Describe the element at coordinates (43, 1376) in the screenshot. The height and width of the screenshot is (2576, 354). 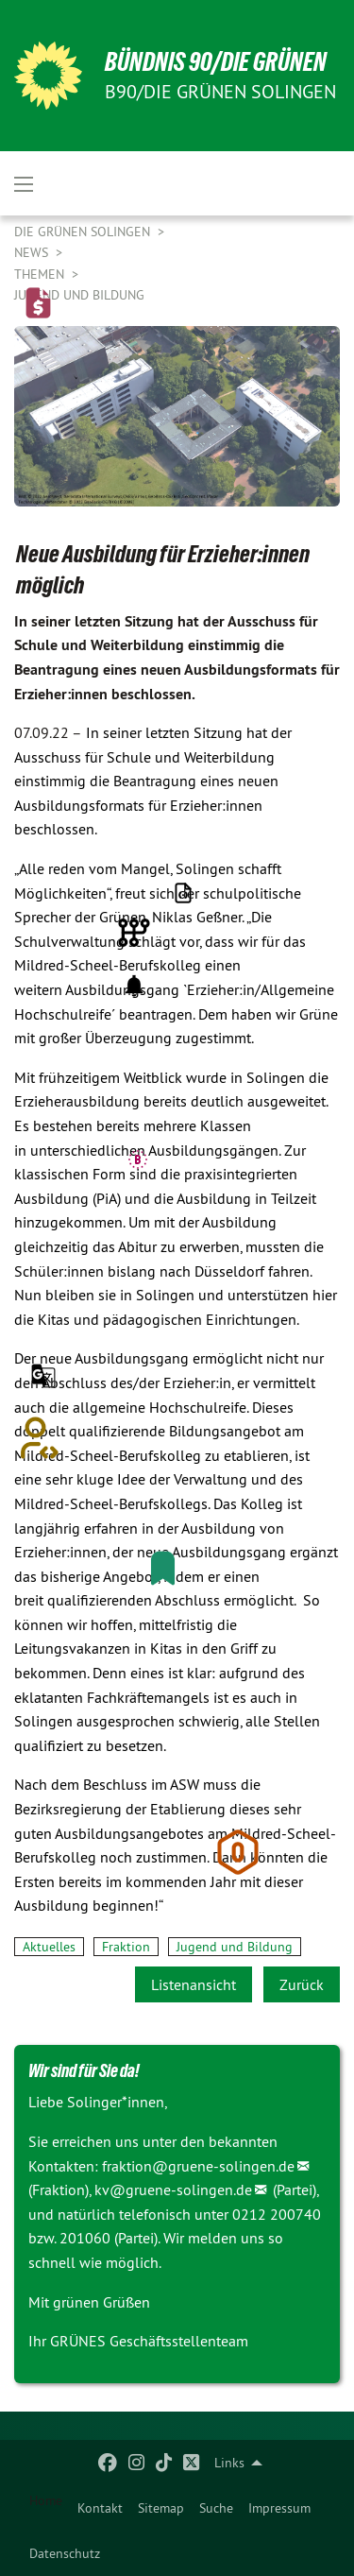
I see `translate text using Google Translate` at that location.